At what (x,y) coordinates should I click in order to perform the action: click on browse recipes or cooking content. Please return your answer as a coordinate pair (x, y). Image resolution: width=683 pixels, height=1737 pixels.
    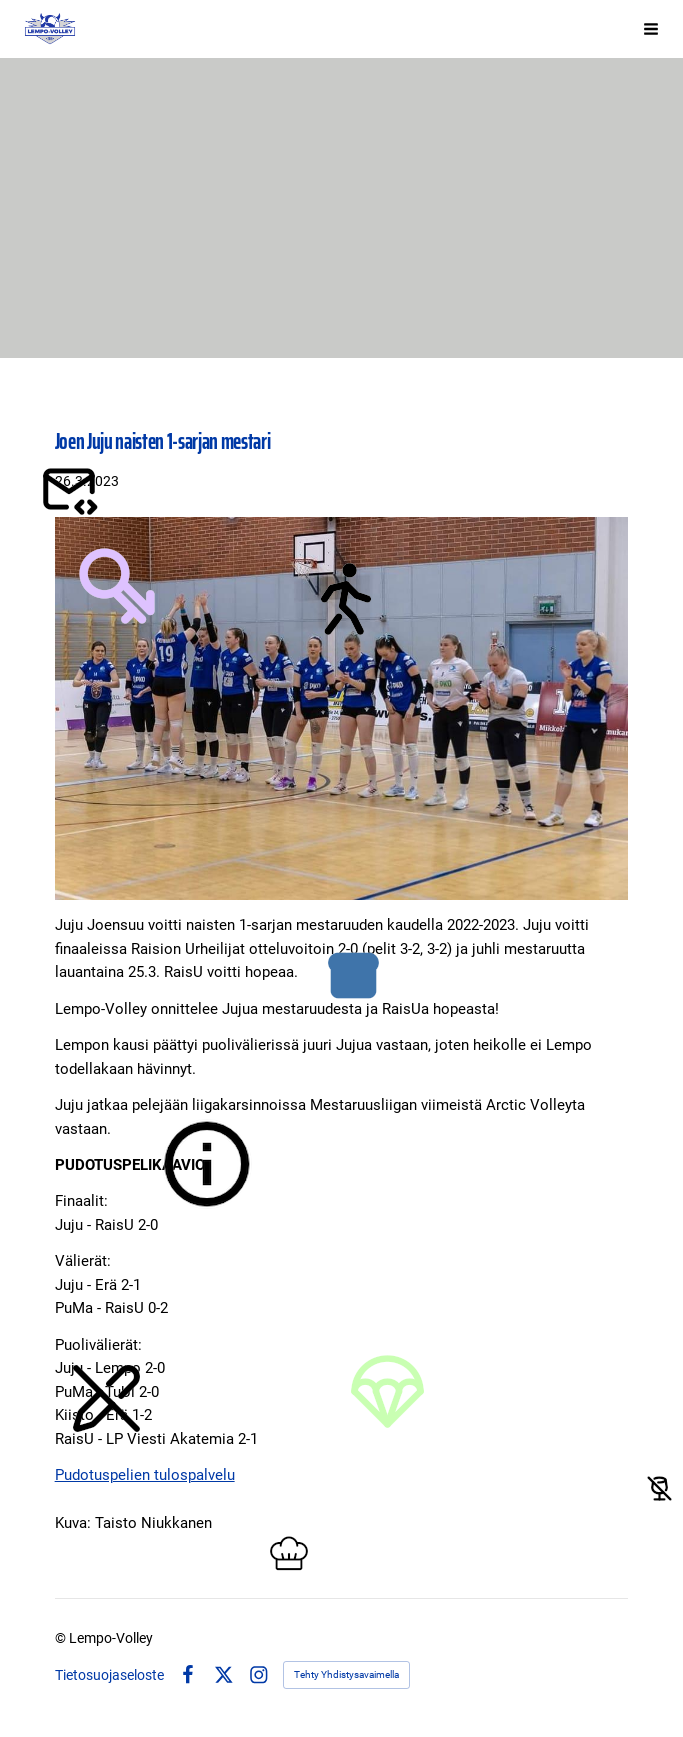
    Looking at the image, I should click on (289, 1554).